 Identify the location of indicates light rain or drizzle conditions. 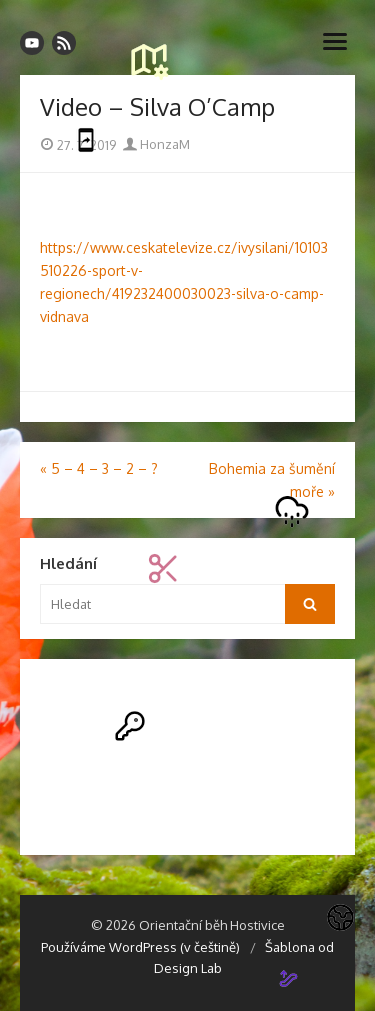
(292, 511).